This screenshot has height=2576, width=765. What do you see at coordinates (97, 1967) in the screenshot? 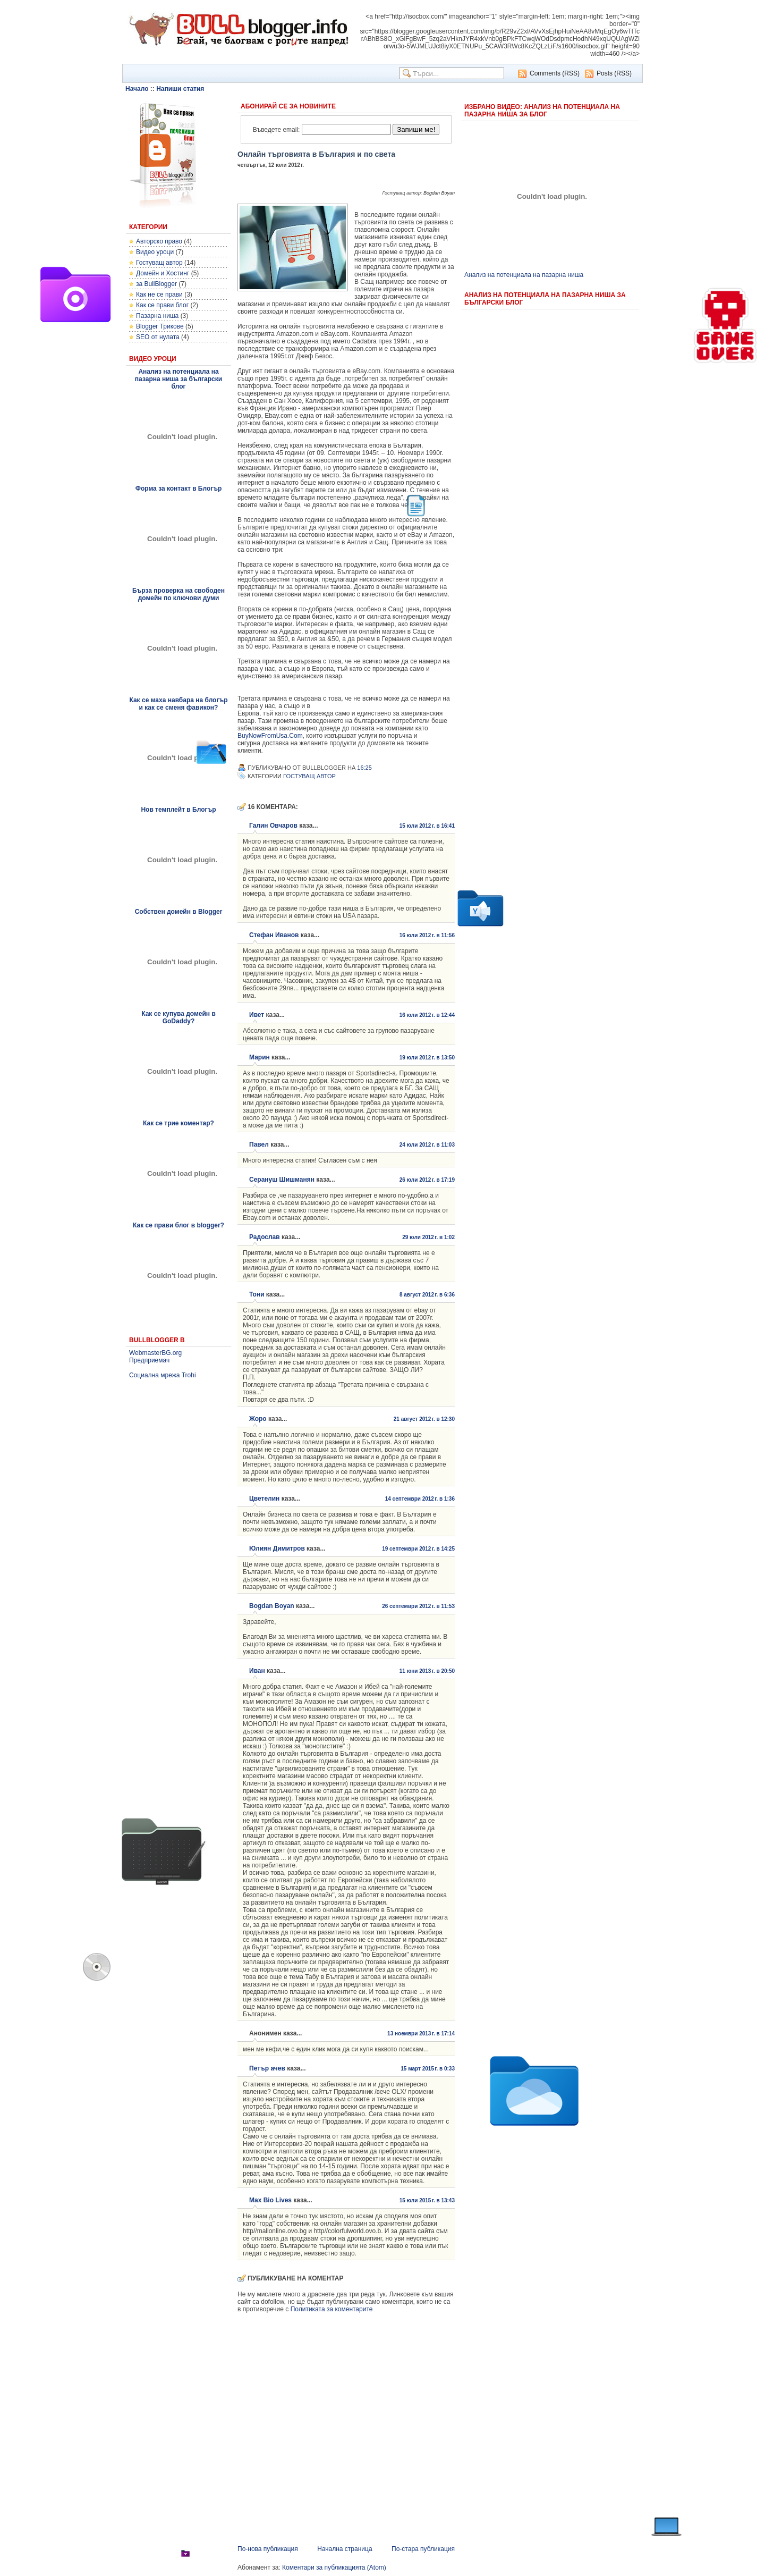
I see `access CD/DVD drive` at bounding box center [97, 1967].